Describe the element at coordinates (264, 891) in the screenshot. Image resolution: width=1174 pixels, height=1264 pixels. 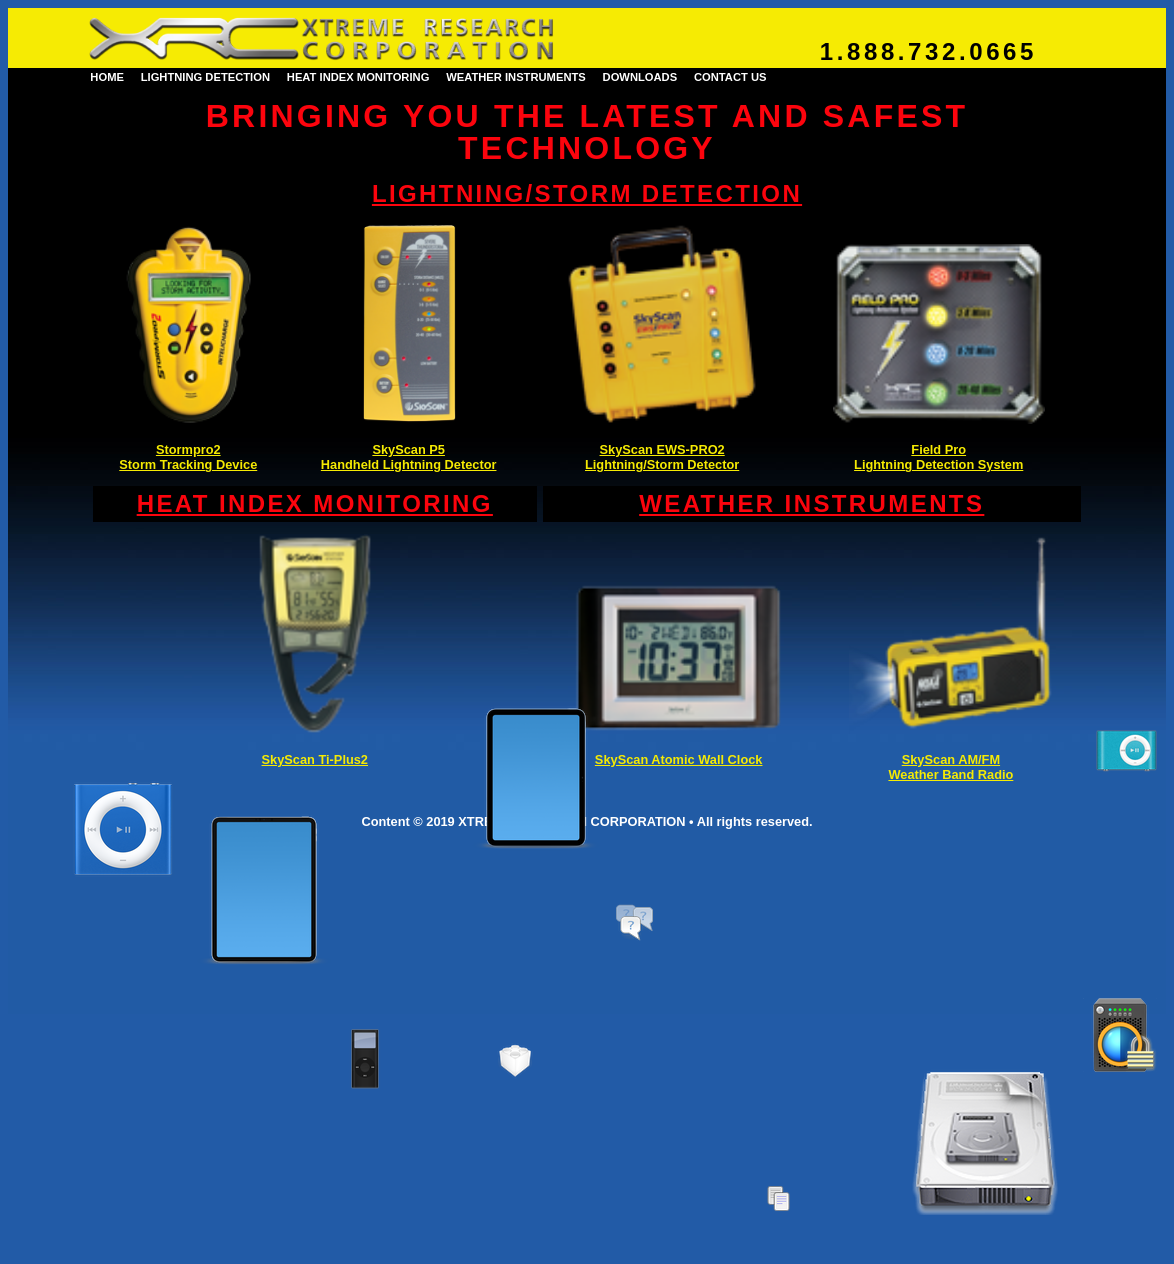
I see `iPad Pro device in connected devices list` at that location.